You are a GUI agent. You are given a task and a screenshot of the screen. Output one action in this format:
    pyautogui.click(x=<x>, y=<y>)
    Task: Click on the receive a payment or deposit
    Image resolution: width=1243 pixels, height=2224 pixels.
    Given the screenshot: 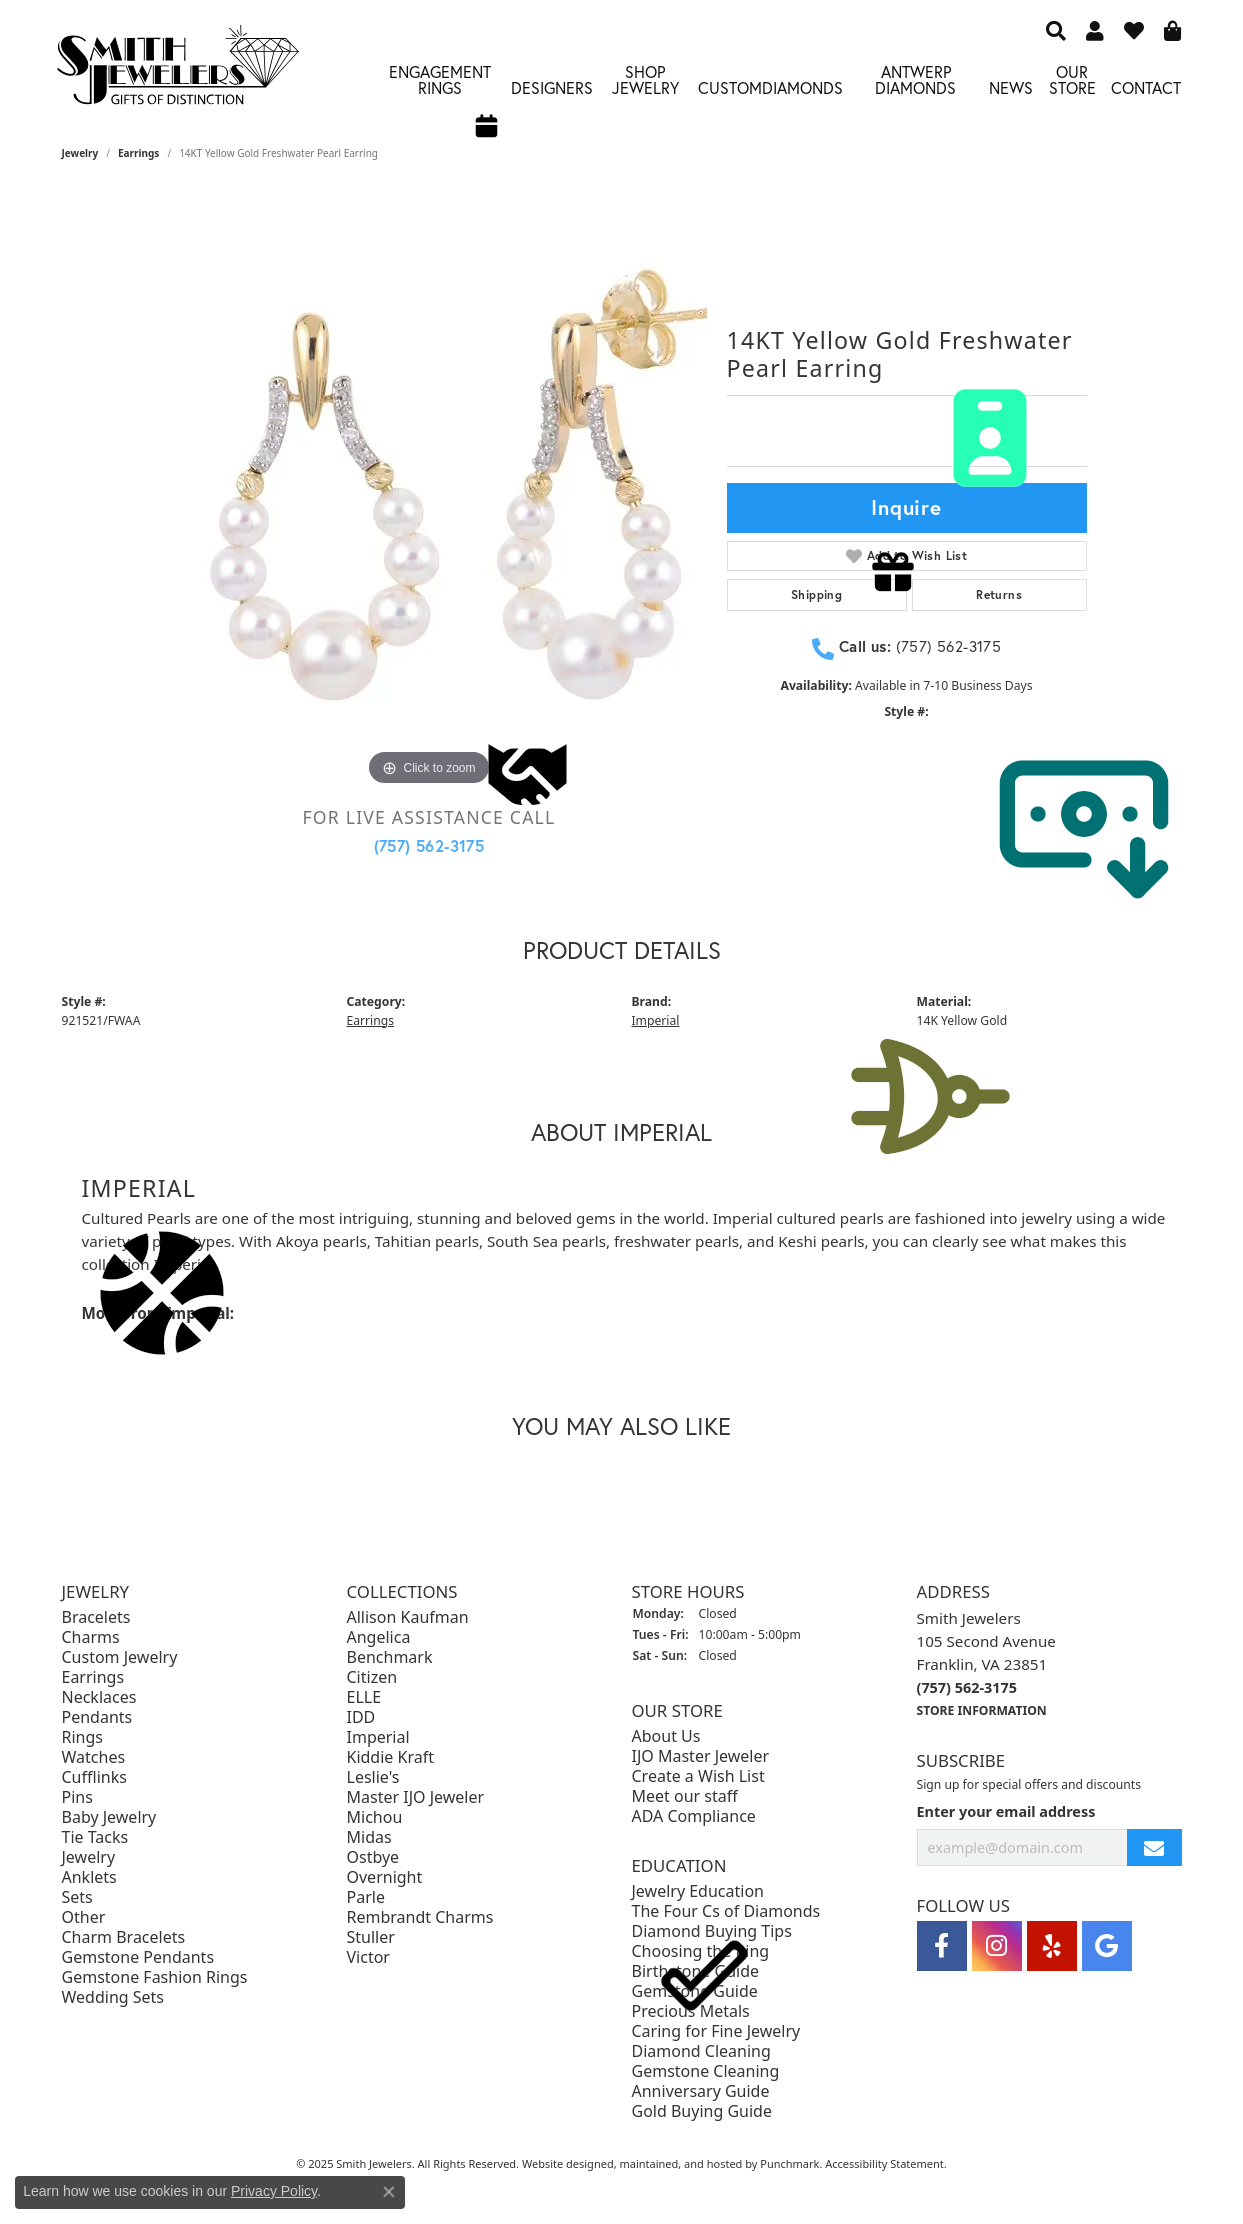 What is the action you would take?
    pyautogui.click(x=1084, y=814)
    